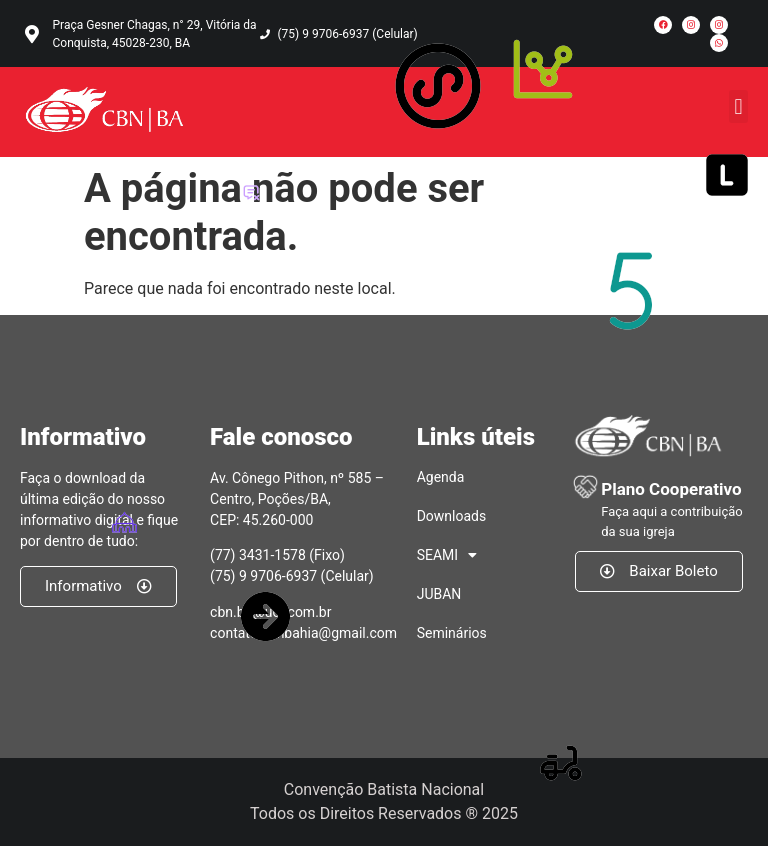 This screenshot has width=768, height=846. What do you see at coordinates (124, 523) in the screenshot?
I see `indicates a mosque or islamic place of worship nearby` at bounding box center [124, 523].